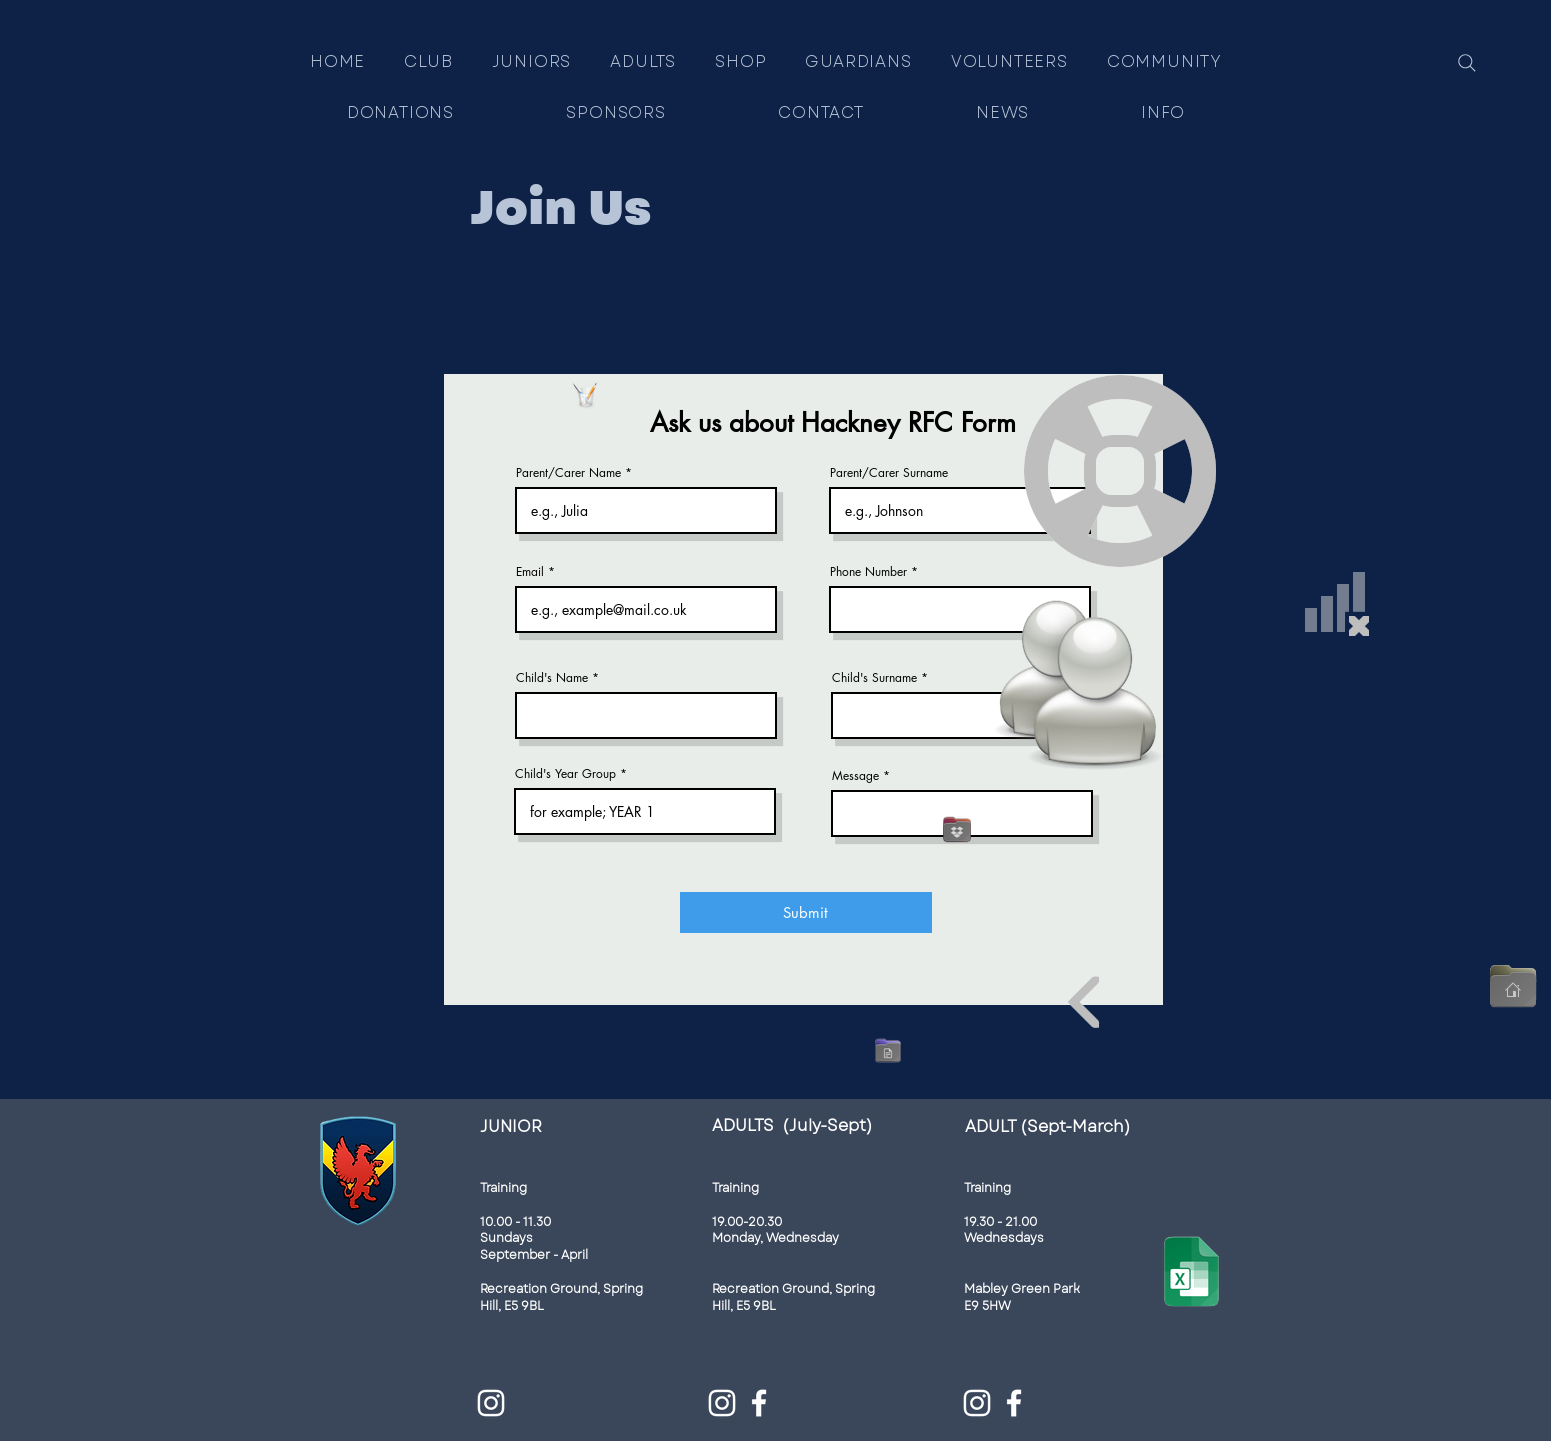  Describe the element at coordinates (1337, 604) in the screenshot. I see `indicates no cellular network connection` at that location.